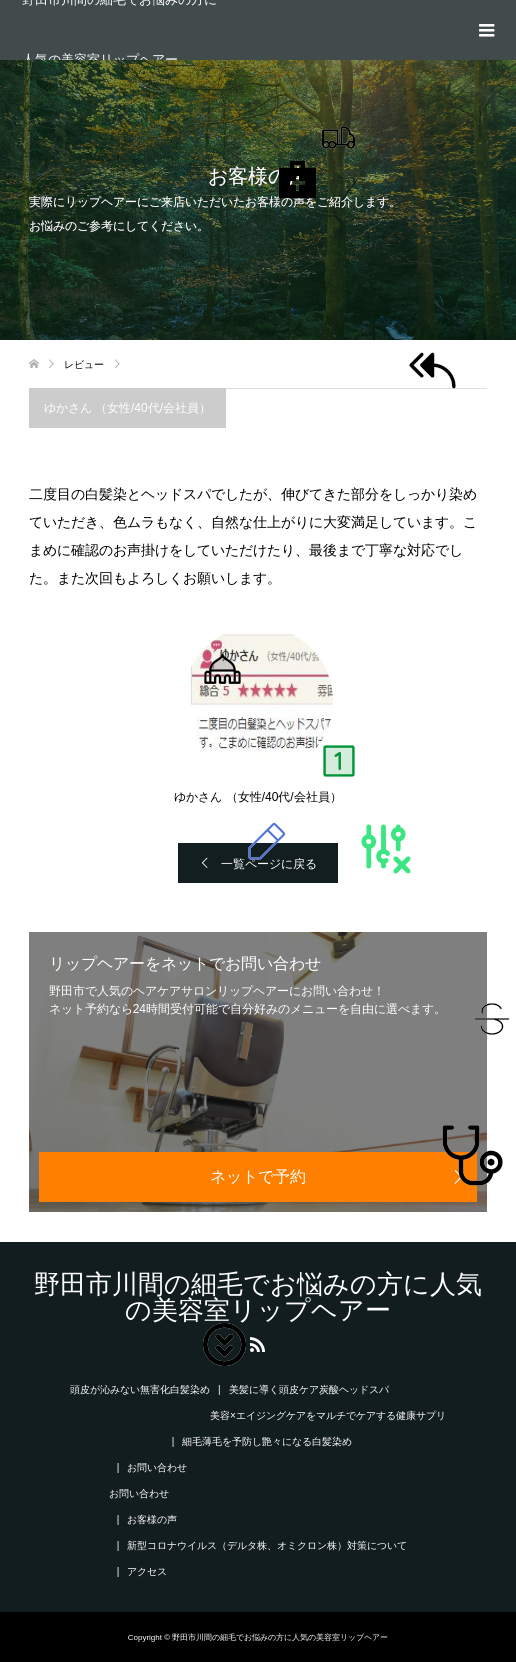  Describe the element at coordinates (222, 670) in the screenshot. I see `find nearby mosques` at that location.